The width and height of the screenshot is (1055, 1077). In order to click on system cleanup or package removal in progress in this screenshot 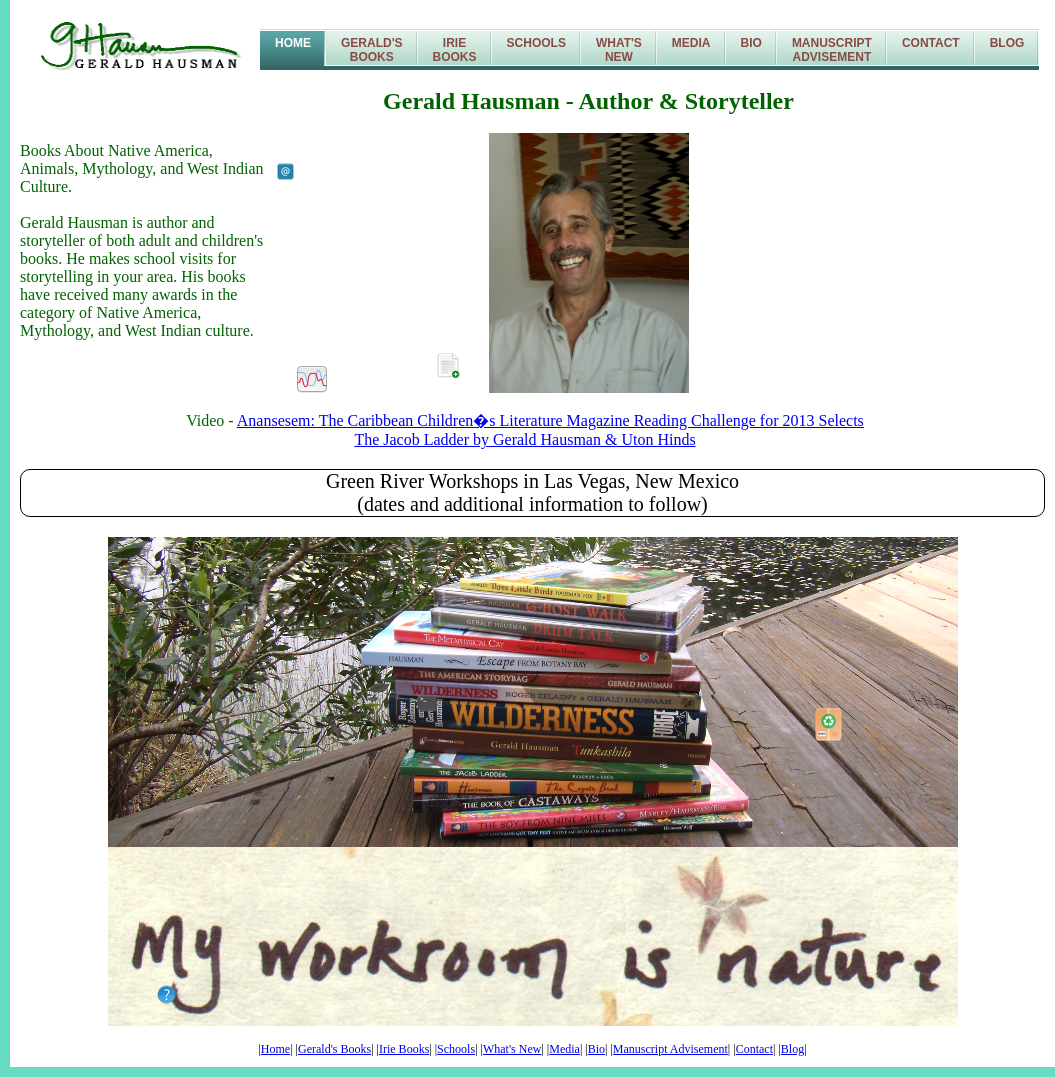, I will do `click(828, 724)`.